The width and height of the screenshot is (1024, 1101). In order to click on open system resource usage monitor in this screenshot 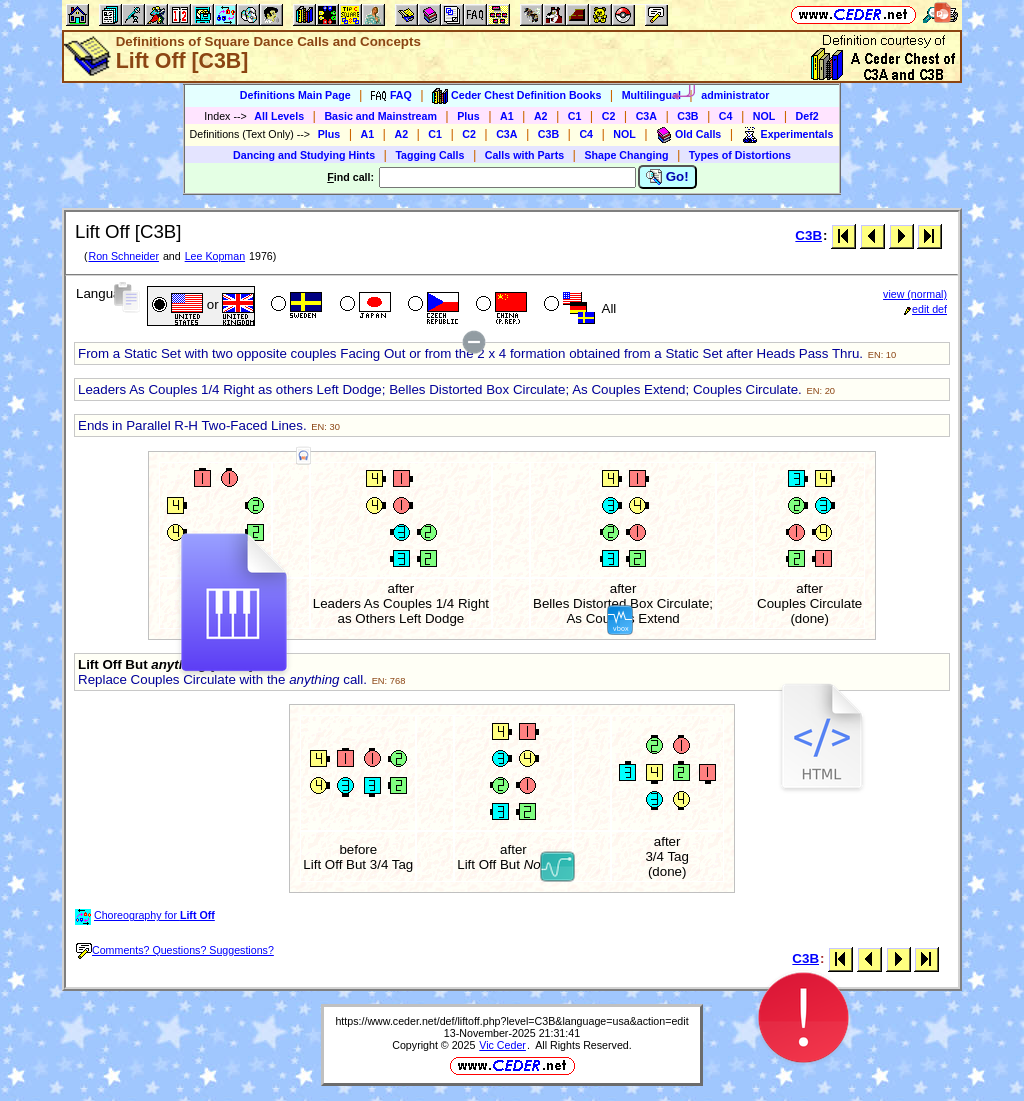, I will do `click(557, 866)`.